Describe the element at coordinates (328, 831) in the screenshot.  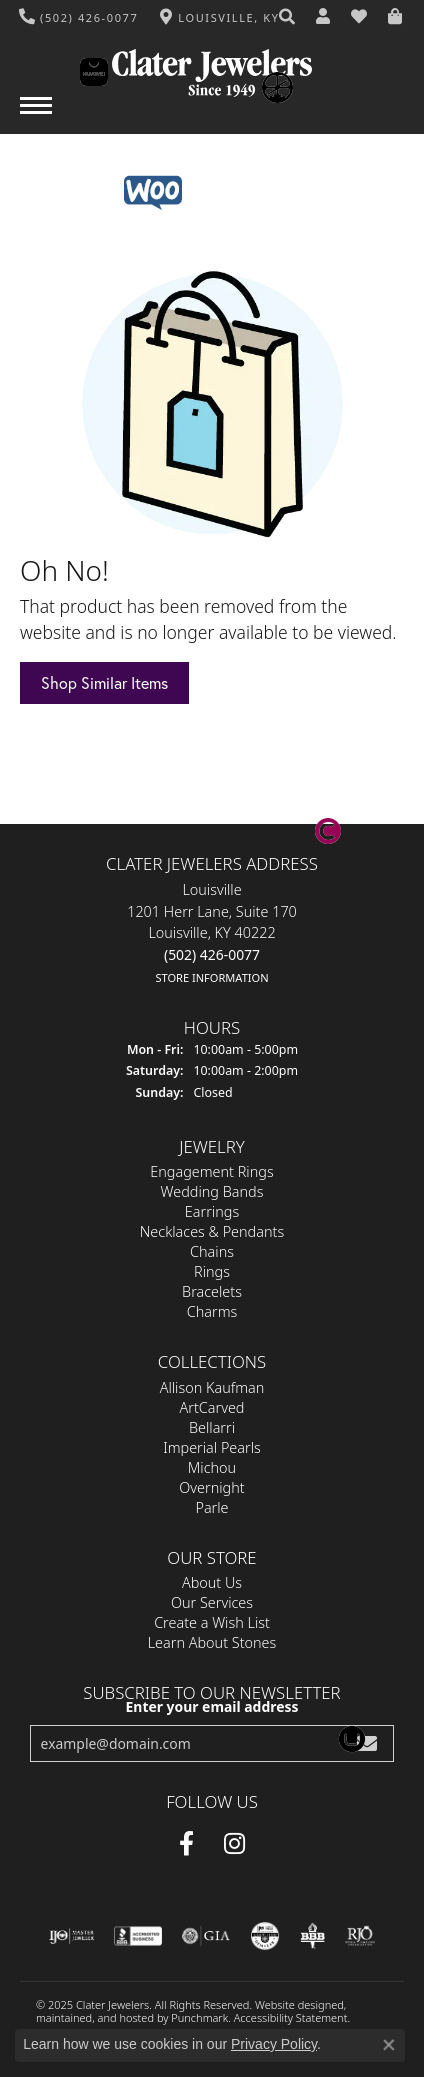
I see `Cloudera company logo` at that location.